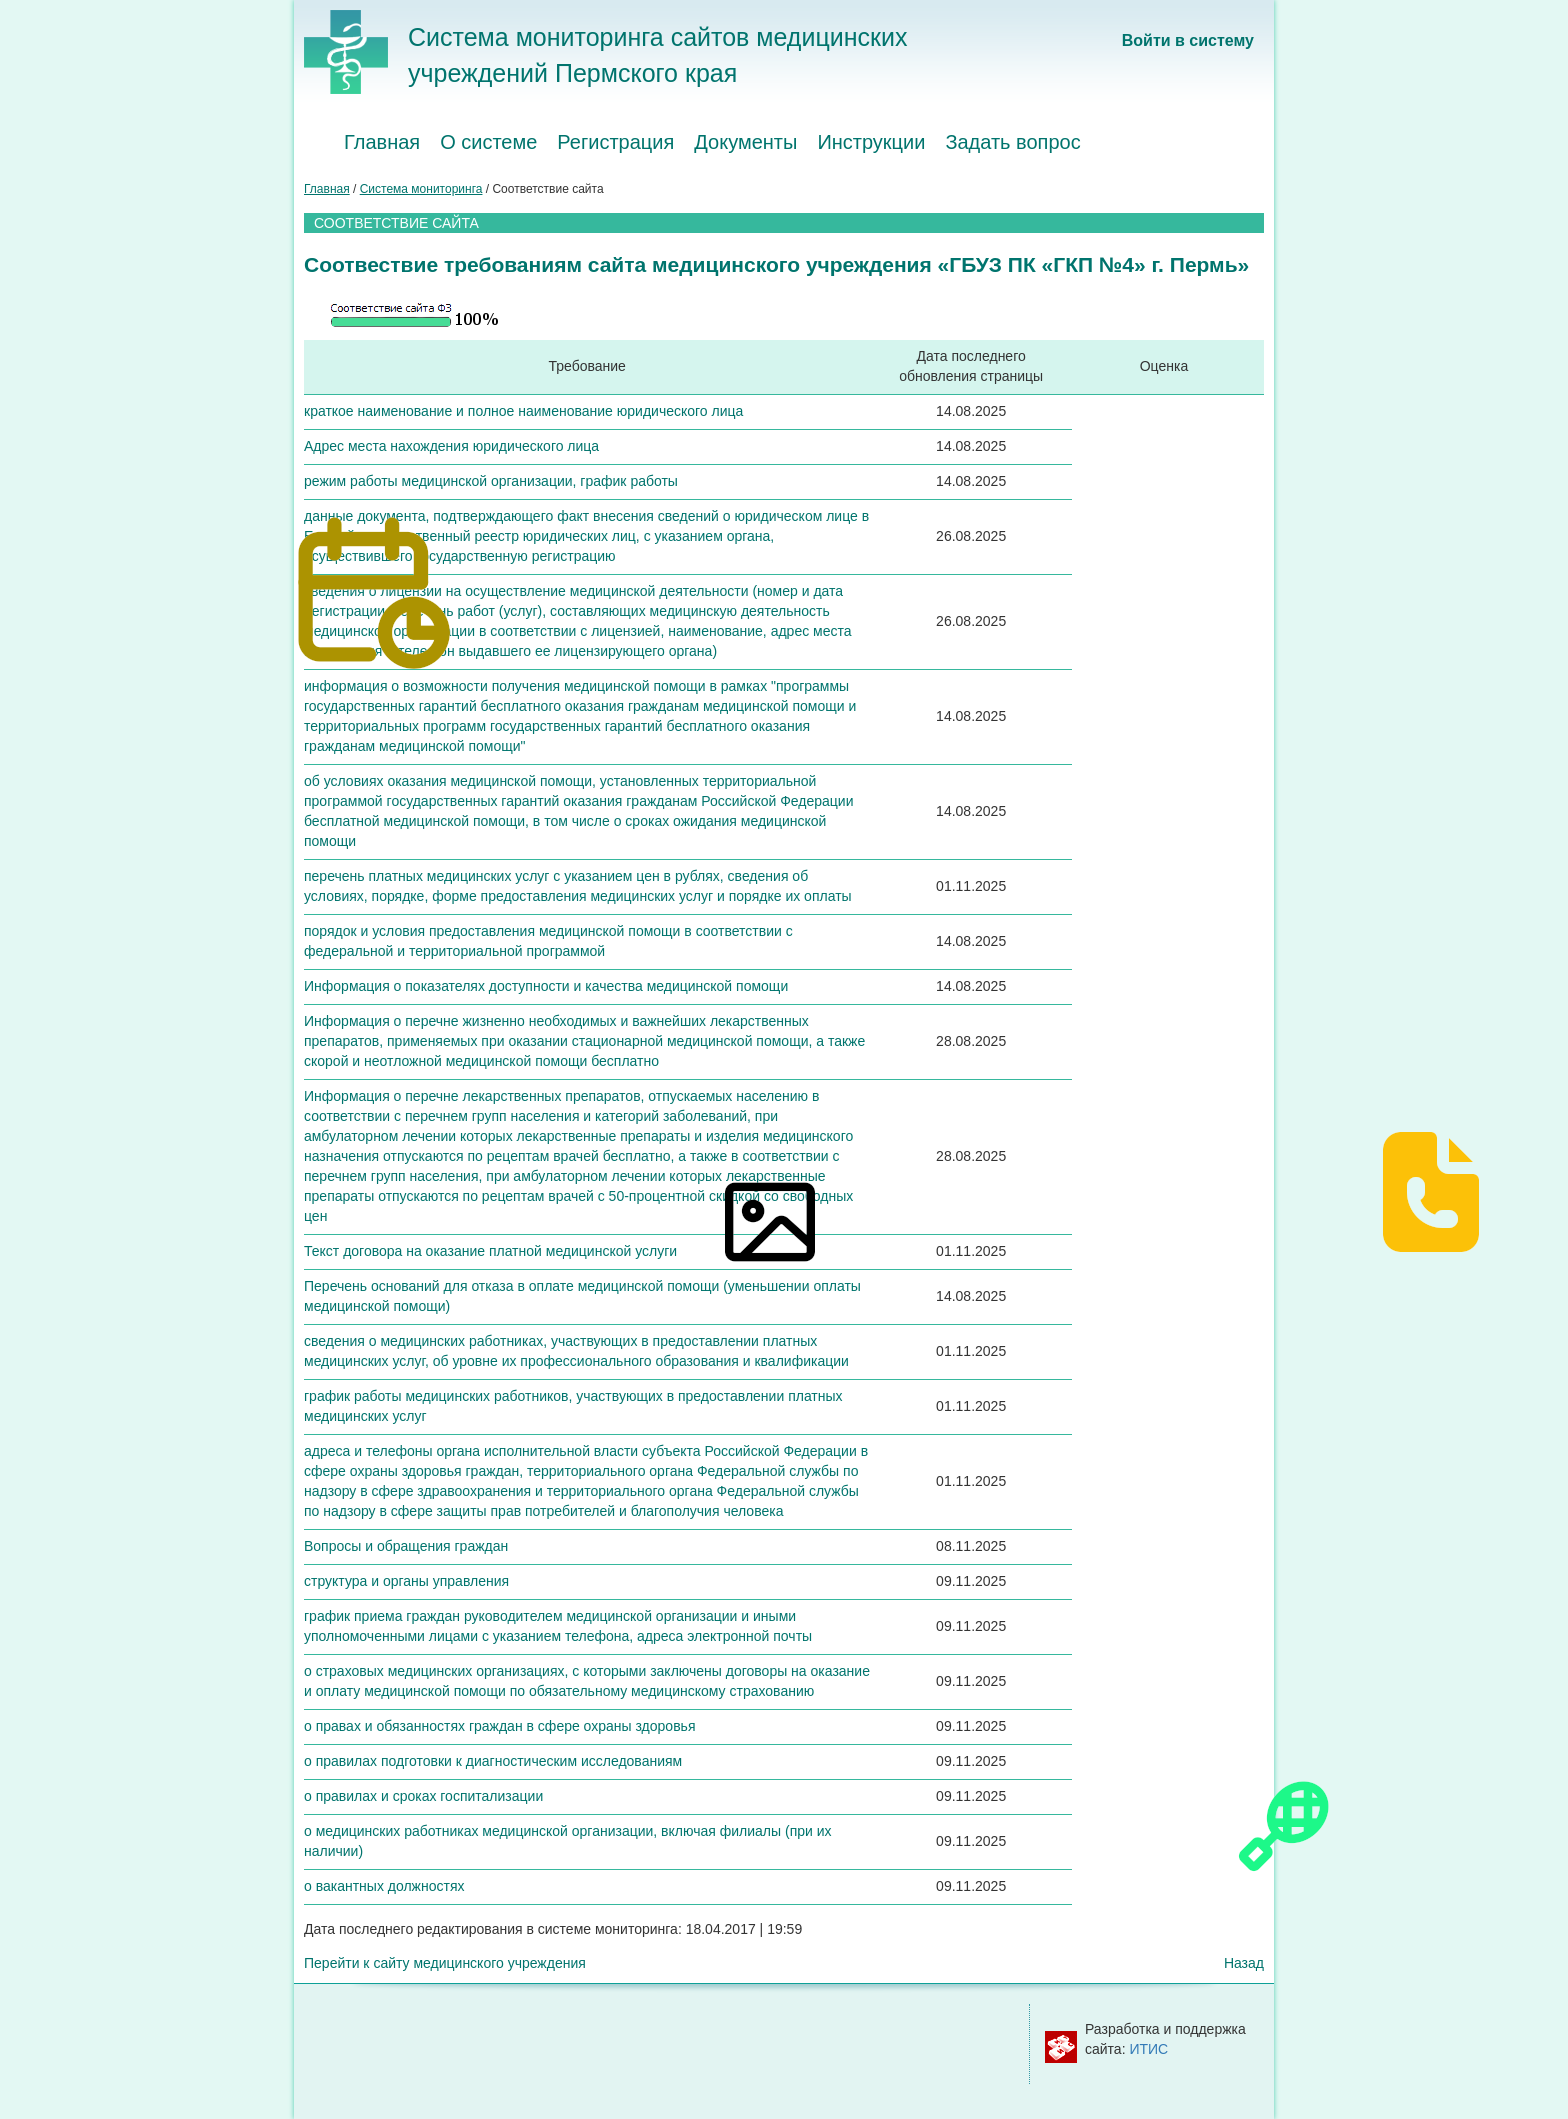 Image resolution: width=1568 pixels, height=2119 pixels. What do you see at coordinates (1283, 1827) in the screenshot?
I see `access tennis or racquet sports features` at bounding box center [1283, 1827].